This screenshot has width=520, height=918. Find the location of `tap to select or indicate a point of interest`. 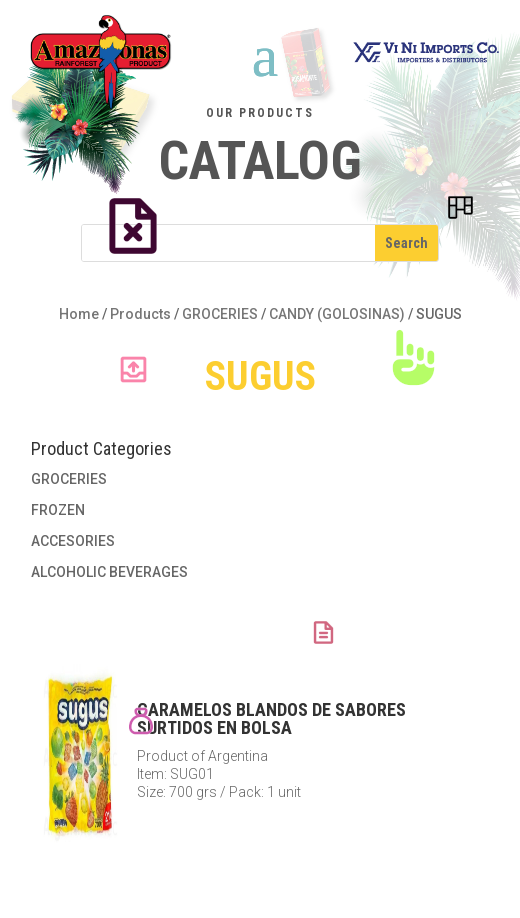

tap to select or indicate a point of interest is located at coordinates (413, 357).